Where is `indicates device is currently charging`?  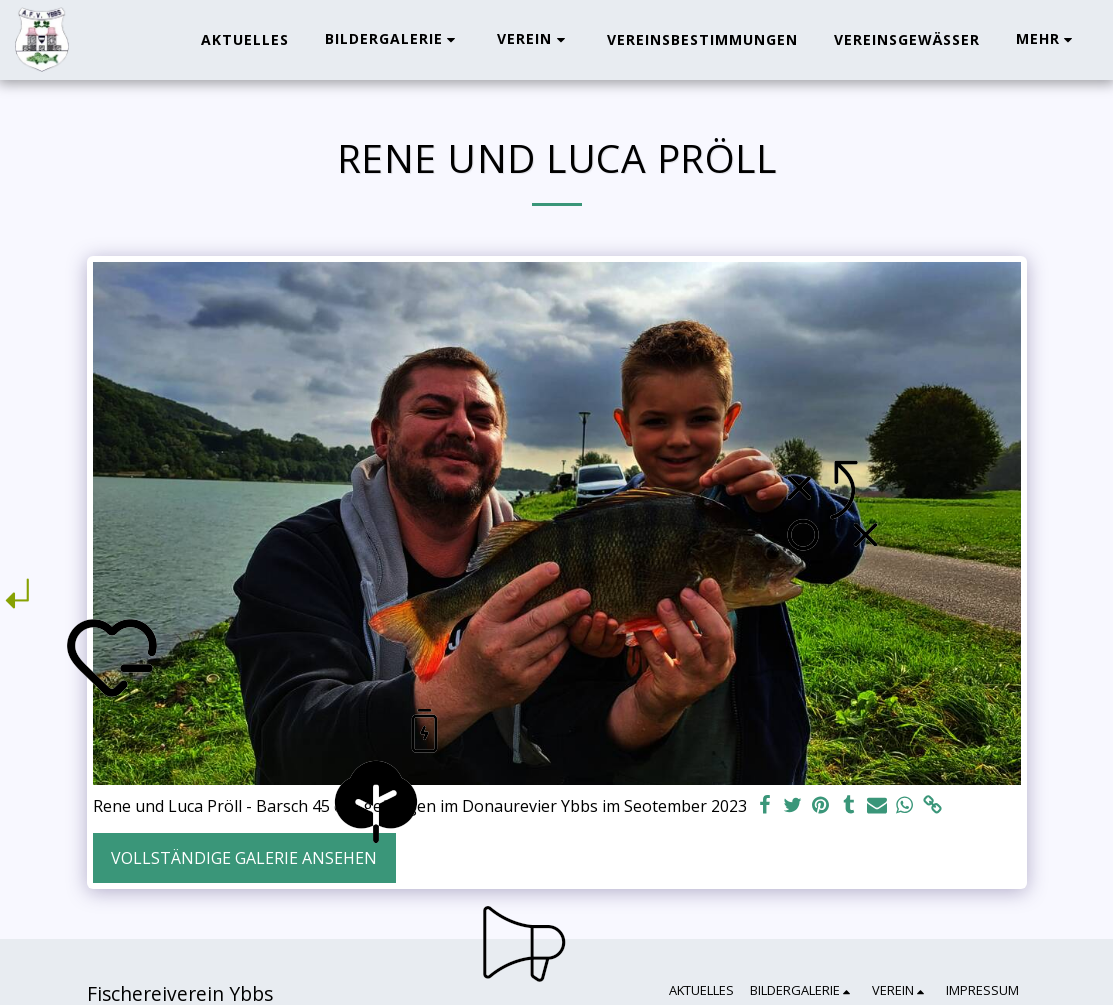
indicates device is currently charging is located at coordinates (424, 731).